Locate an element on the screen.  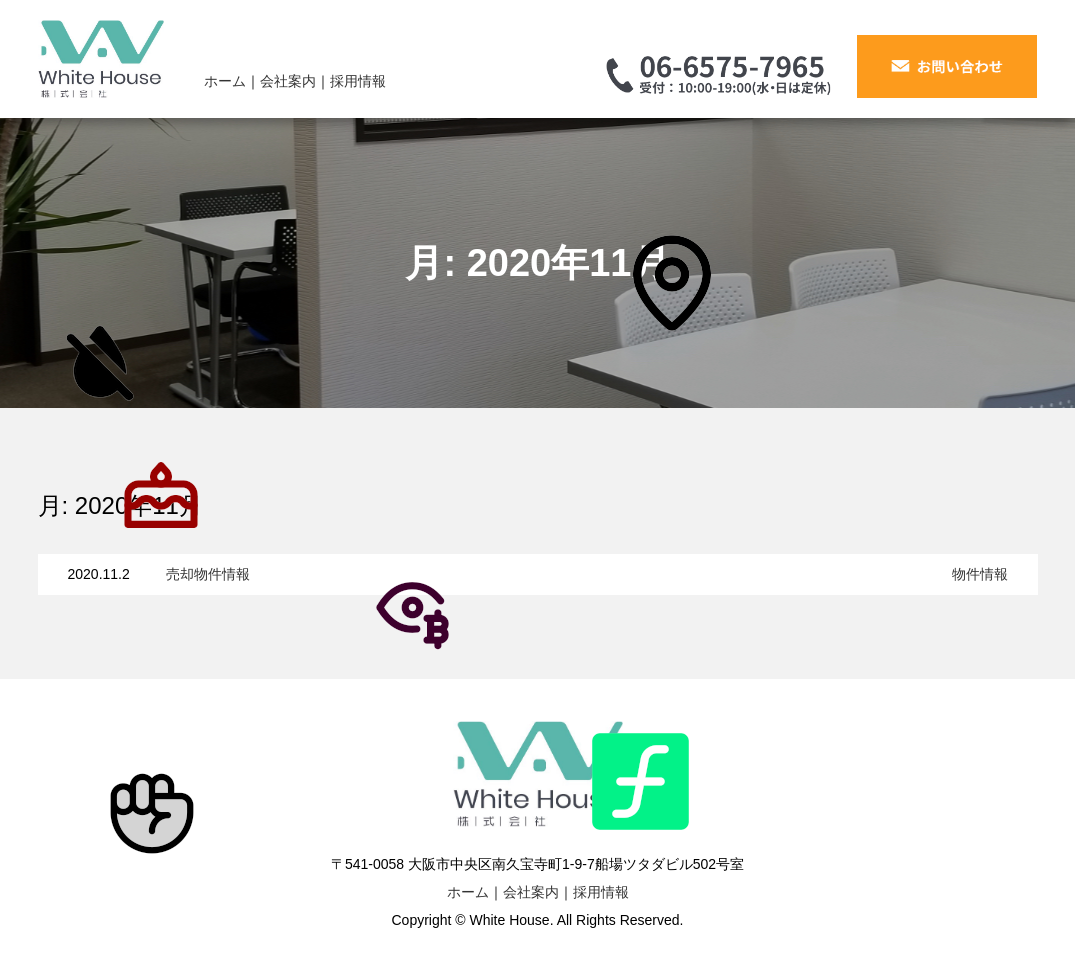
view birthday or celebration reminders is located at coordinates (161, 495).